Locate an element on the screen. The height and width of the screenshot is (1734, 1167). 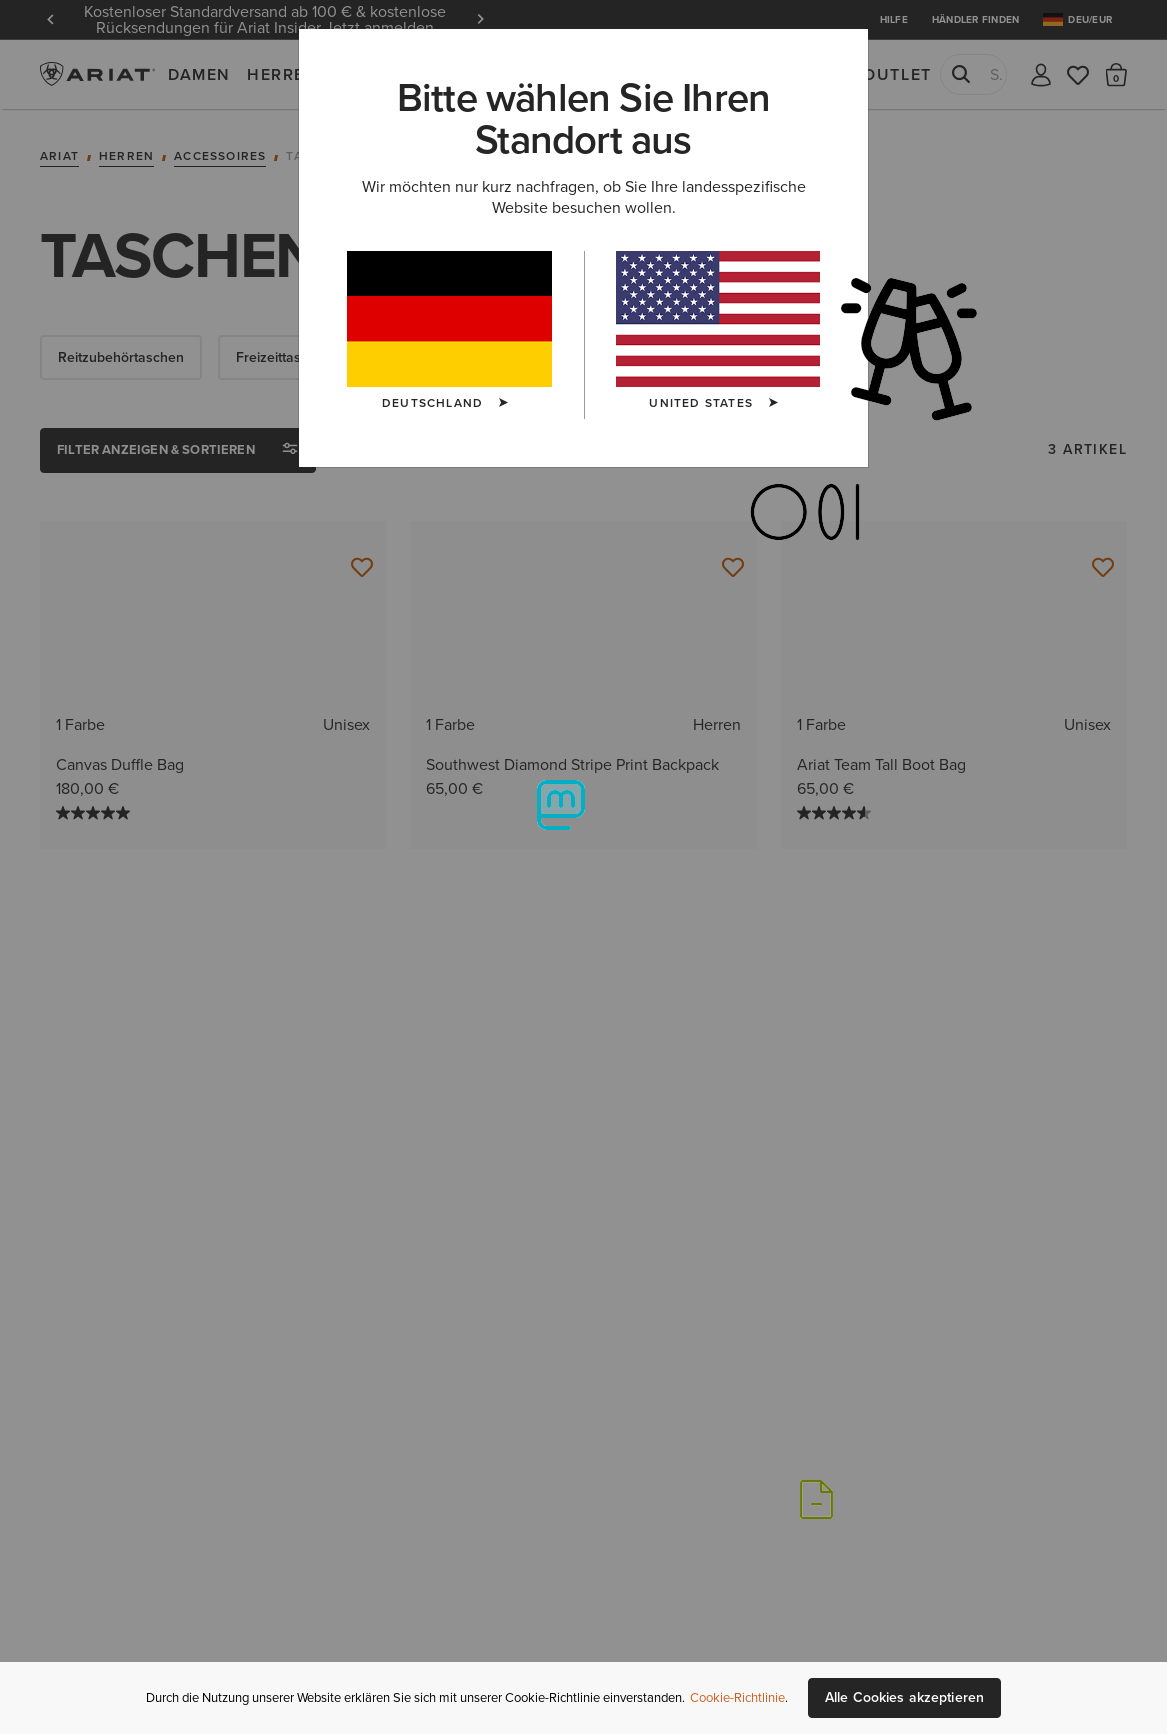
remove a file or document is located at coordinates (816, 1499).